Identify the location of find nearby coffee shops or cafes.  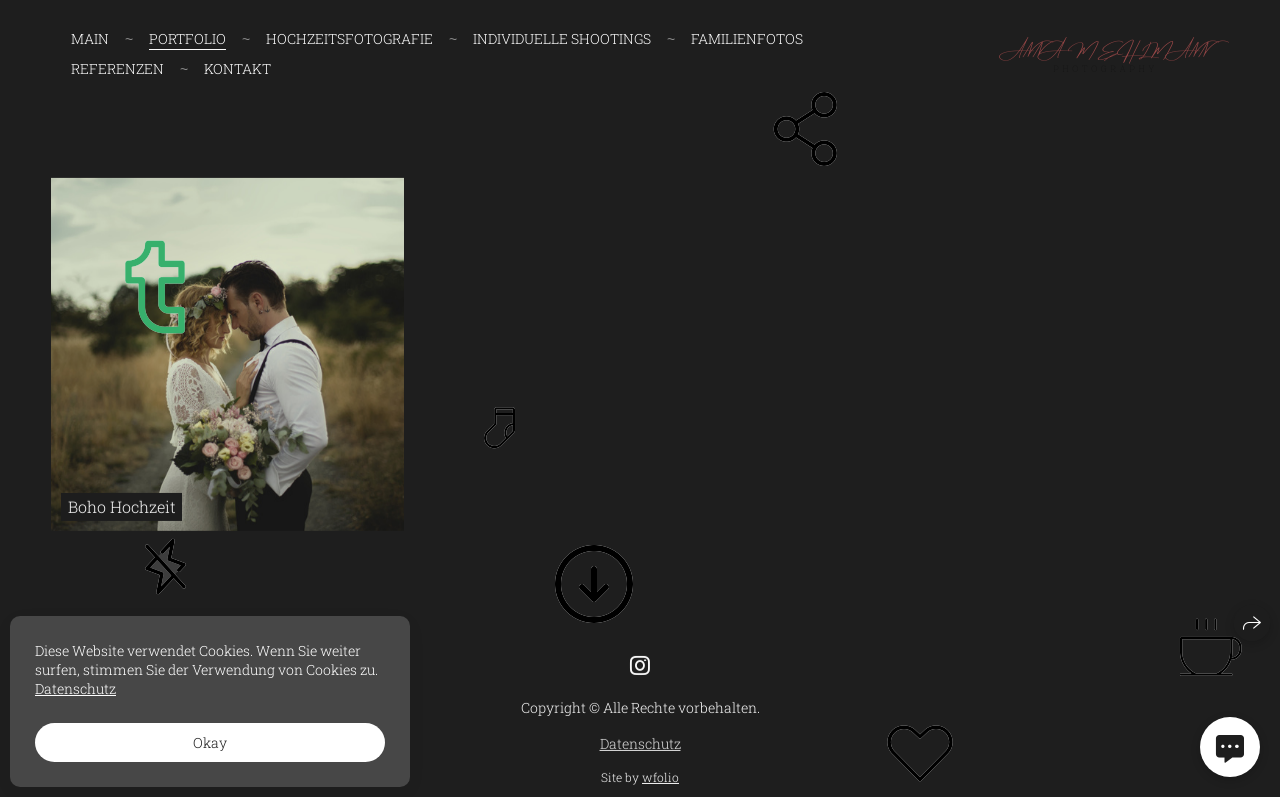
(1208, 649).